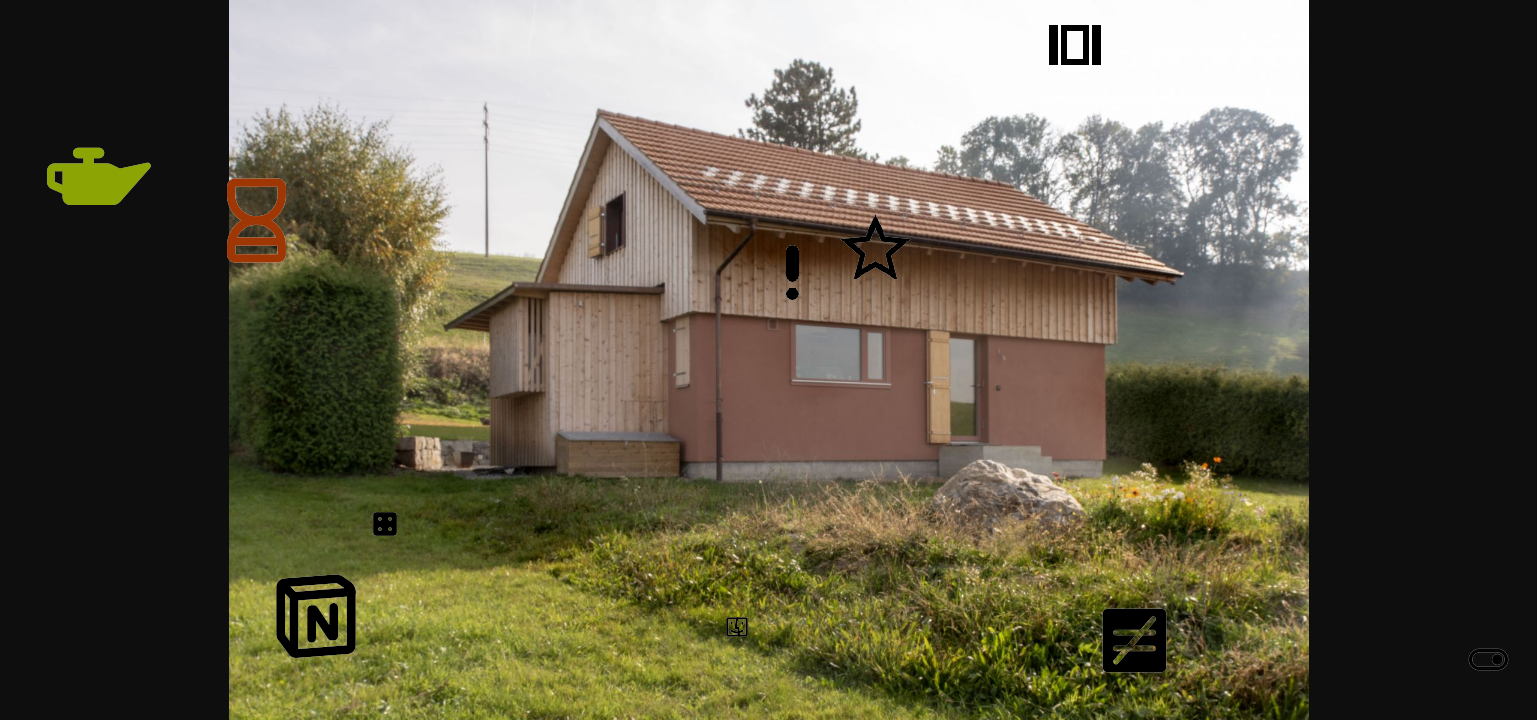  What do you see at coordinates (737, 627) in the screenshot?
I see `open finder app on mac` at bounding box center [737, 627].